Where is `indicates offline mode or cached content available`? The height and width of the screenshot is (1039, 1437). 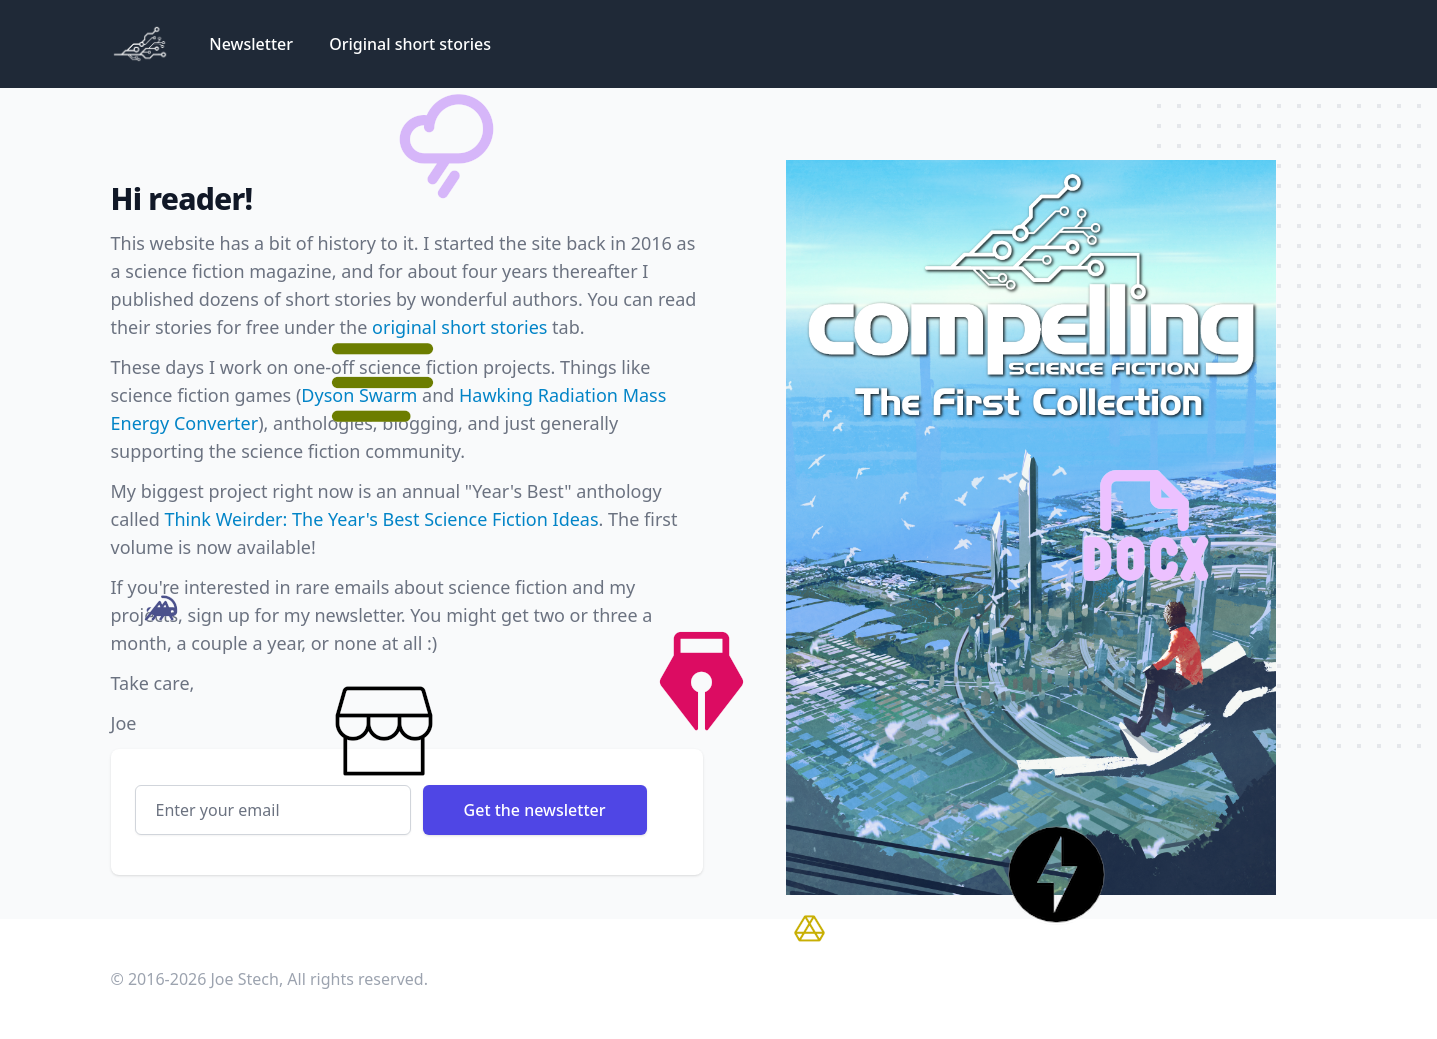
indicates offline mode or cached content available is located at coordinates (1056, 874).